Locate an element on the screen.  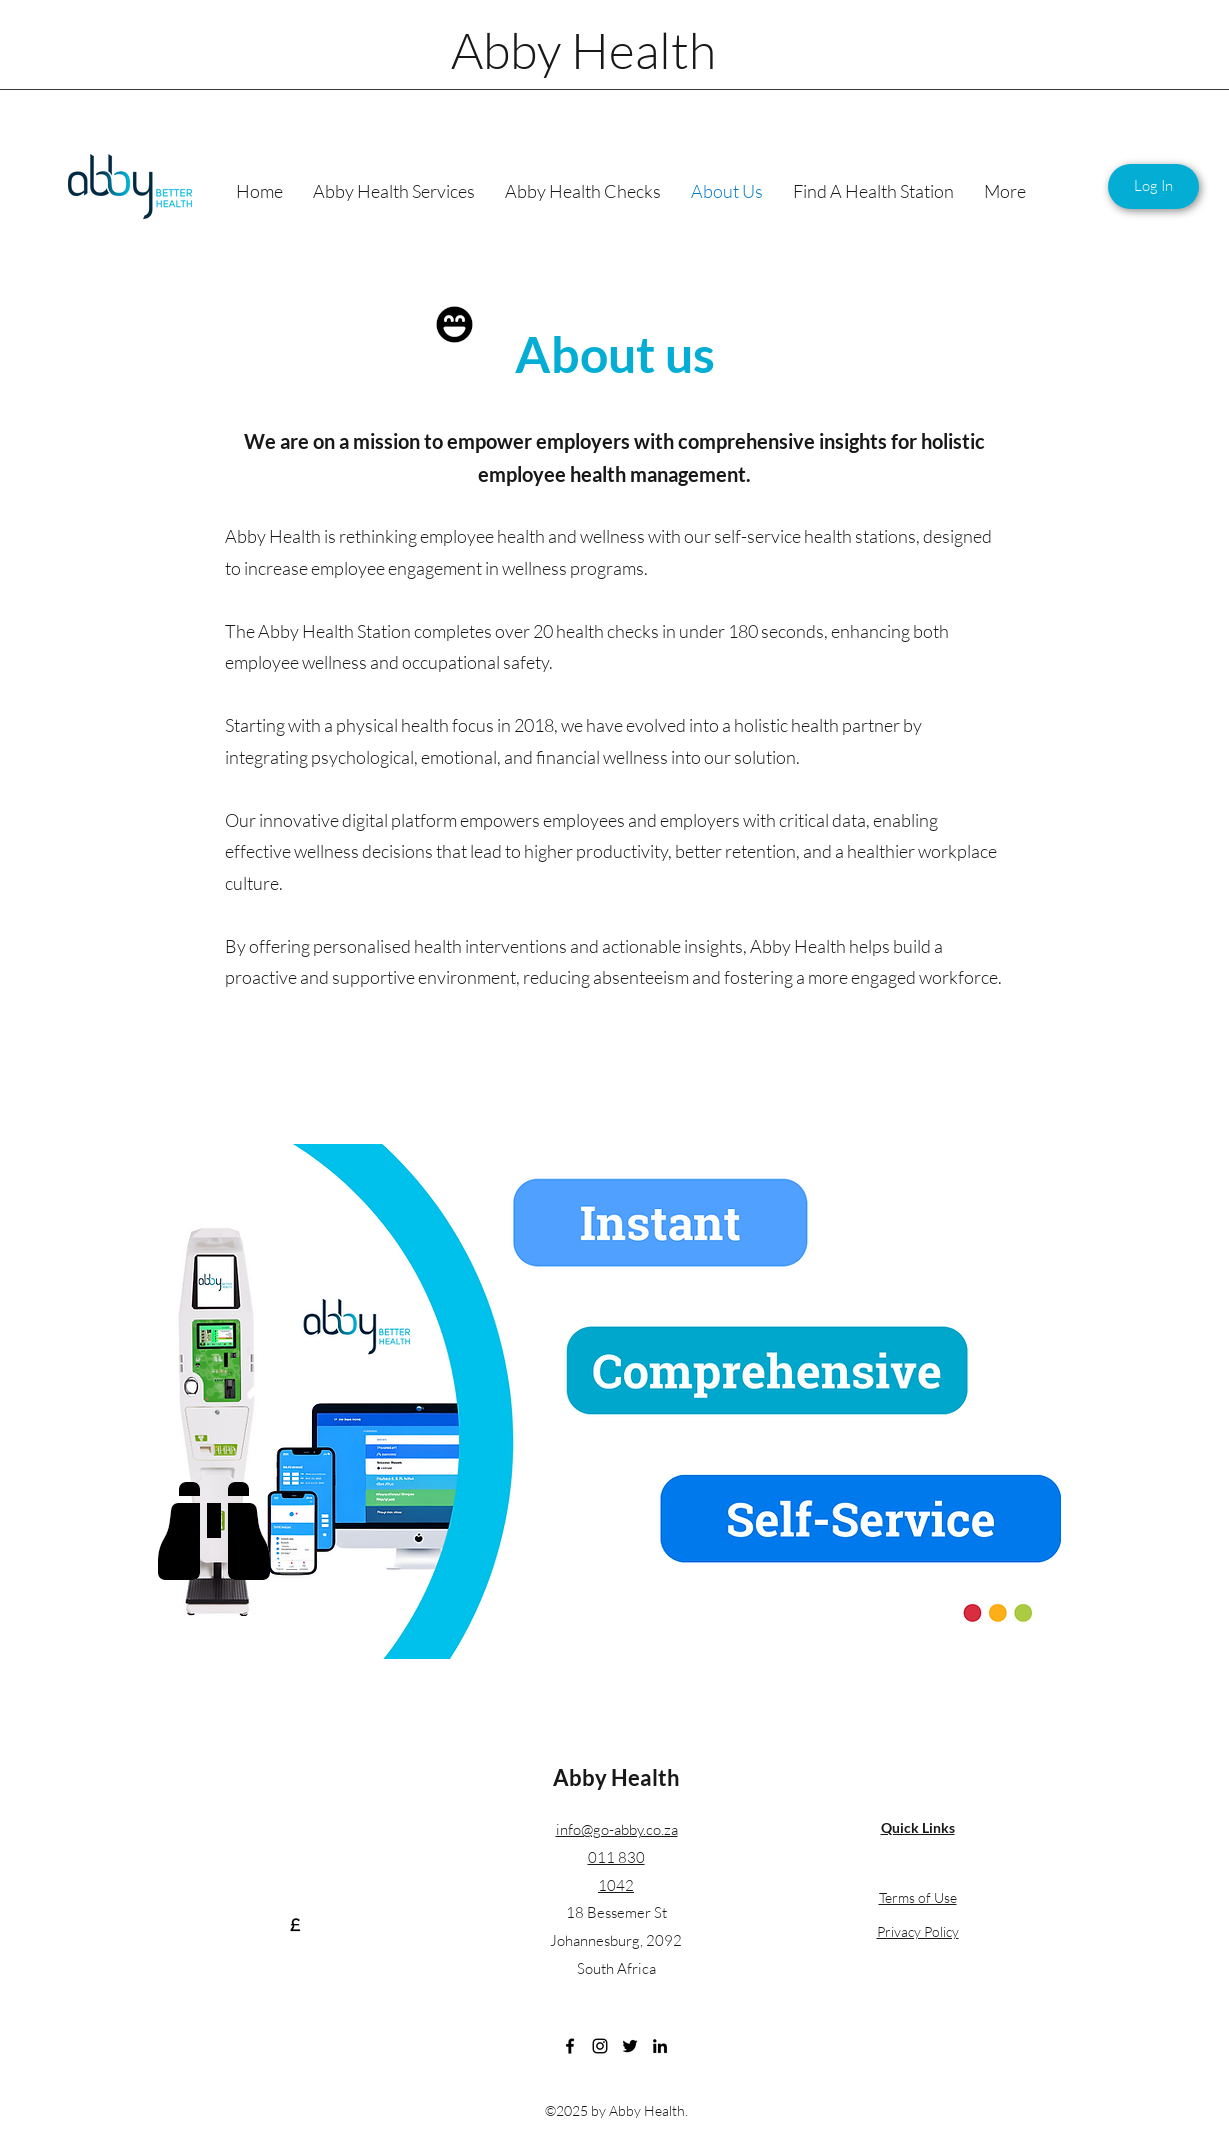
search or explore content is located at coordinates (214, 1531).